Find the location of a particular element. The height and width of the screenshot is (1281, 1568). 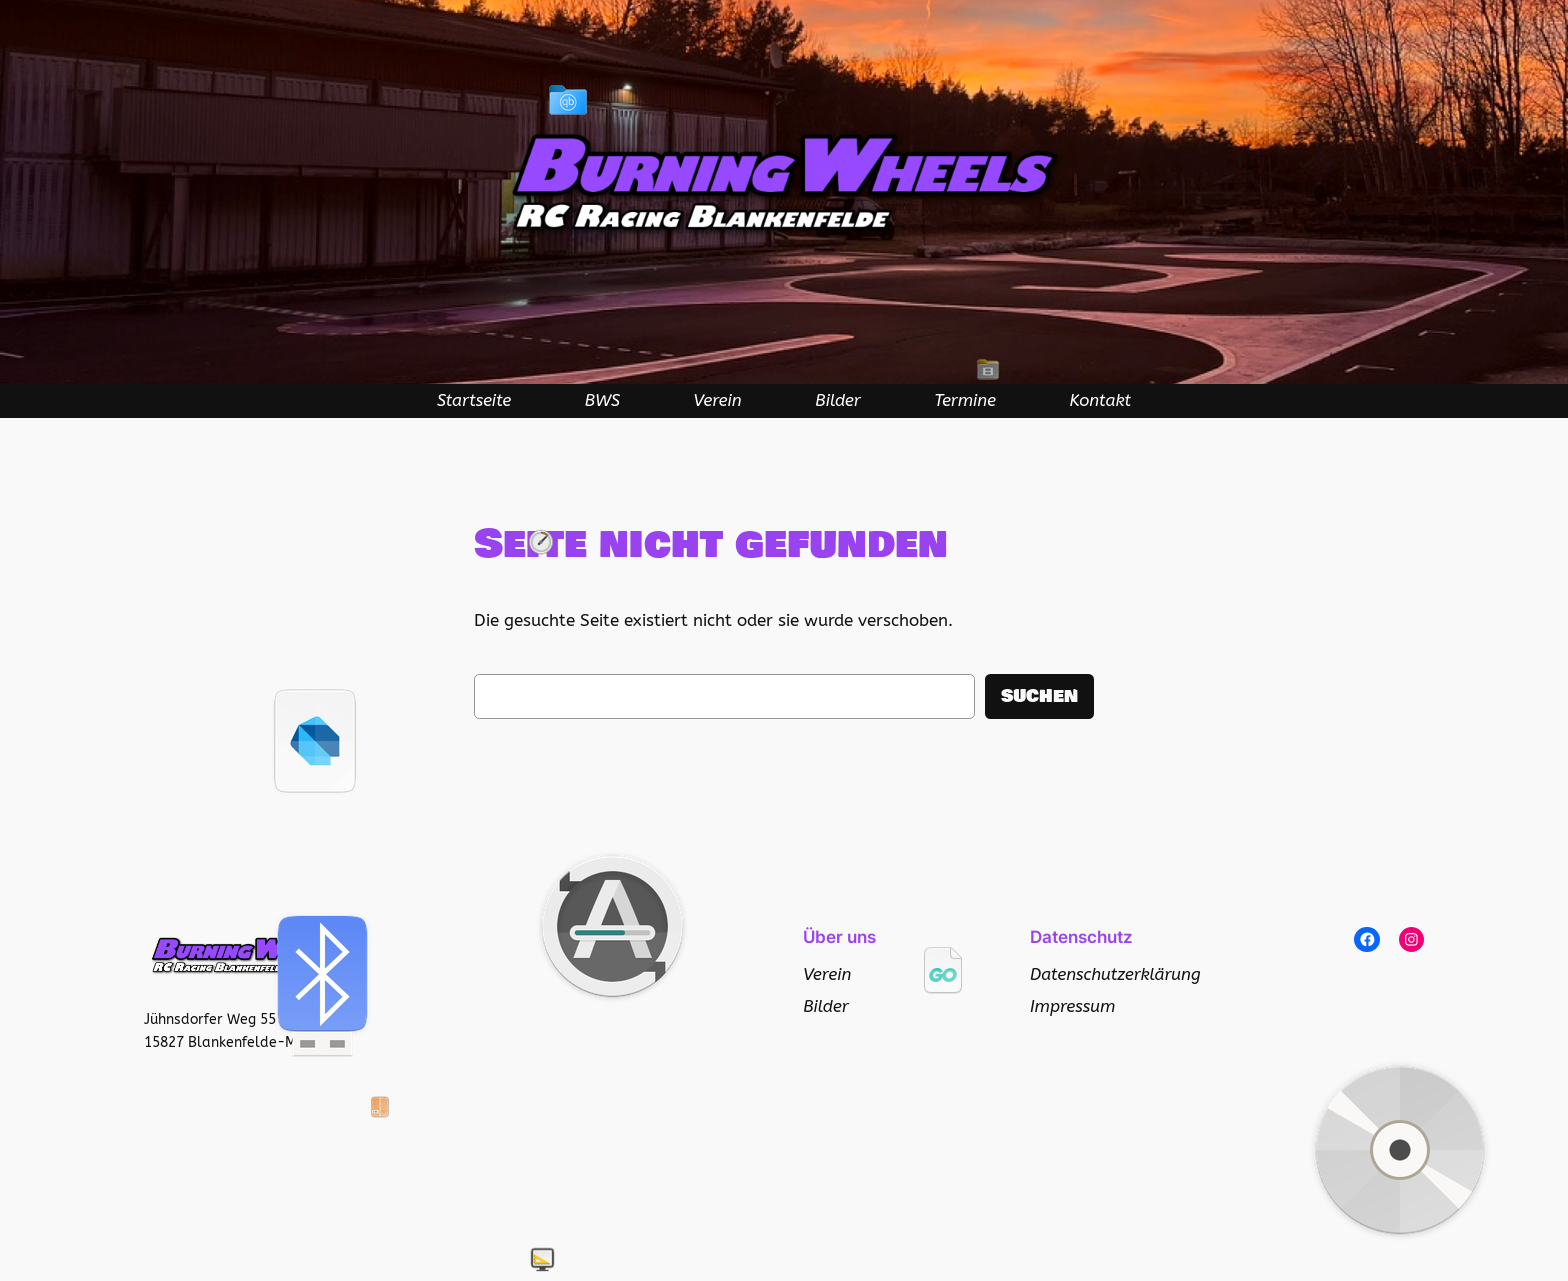

open videos folder is located at coordinates (988, 369).